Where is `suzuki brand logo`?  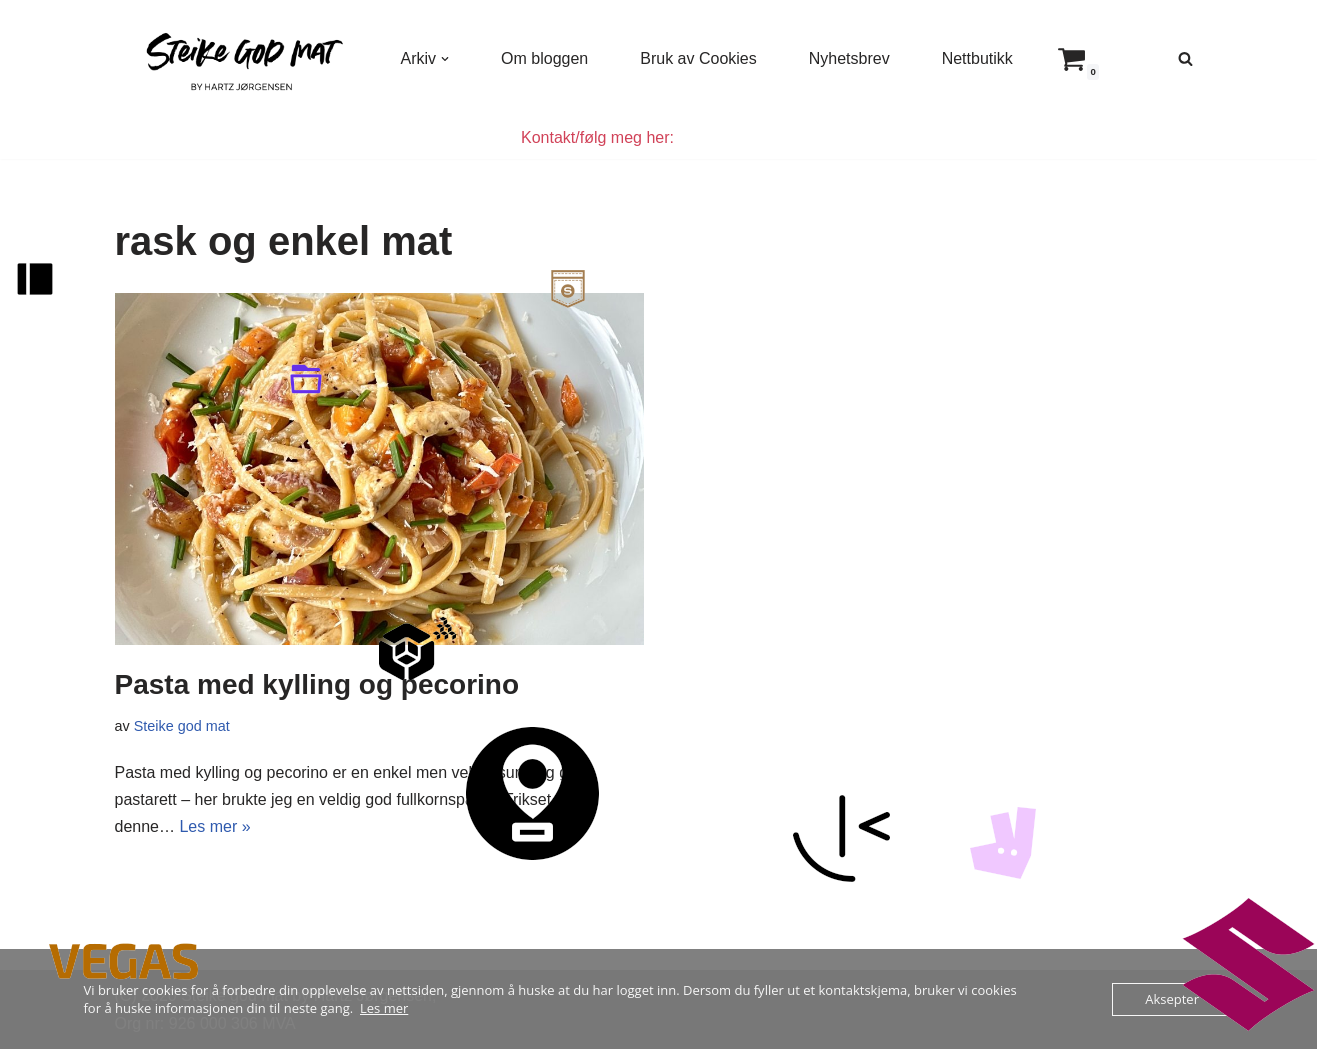 suzuki brand logo is located at coordinates (1248, 964).